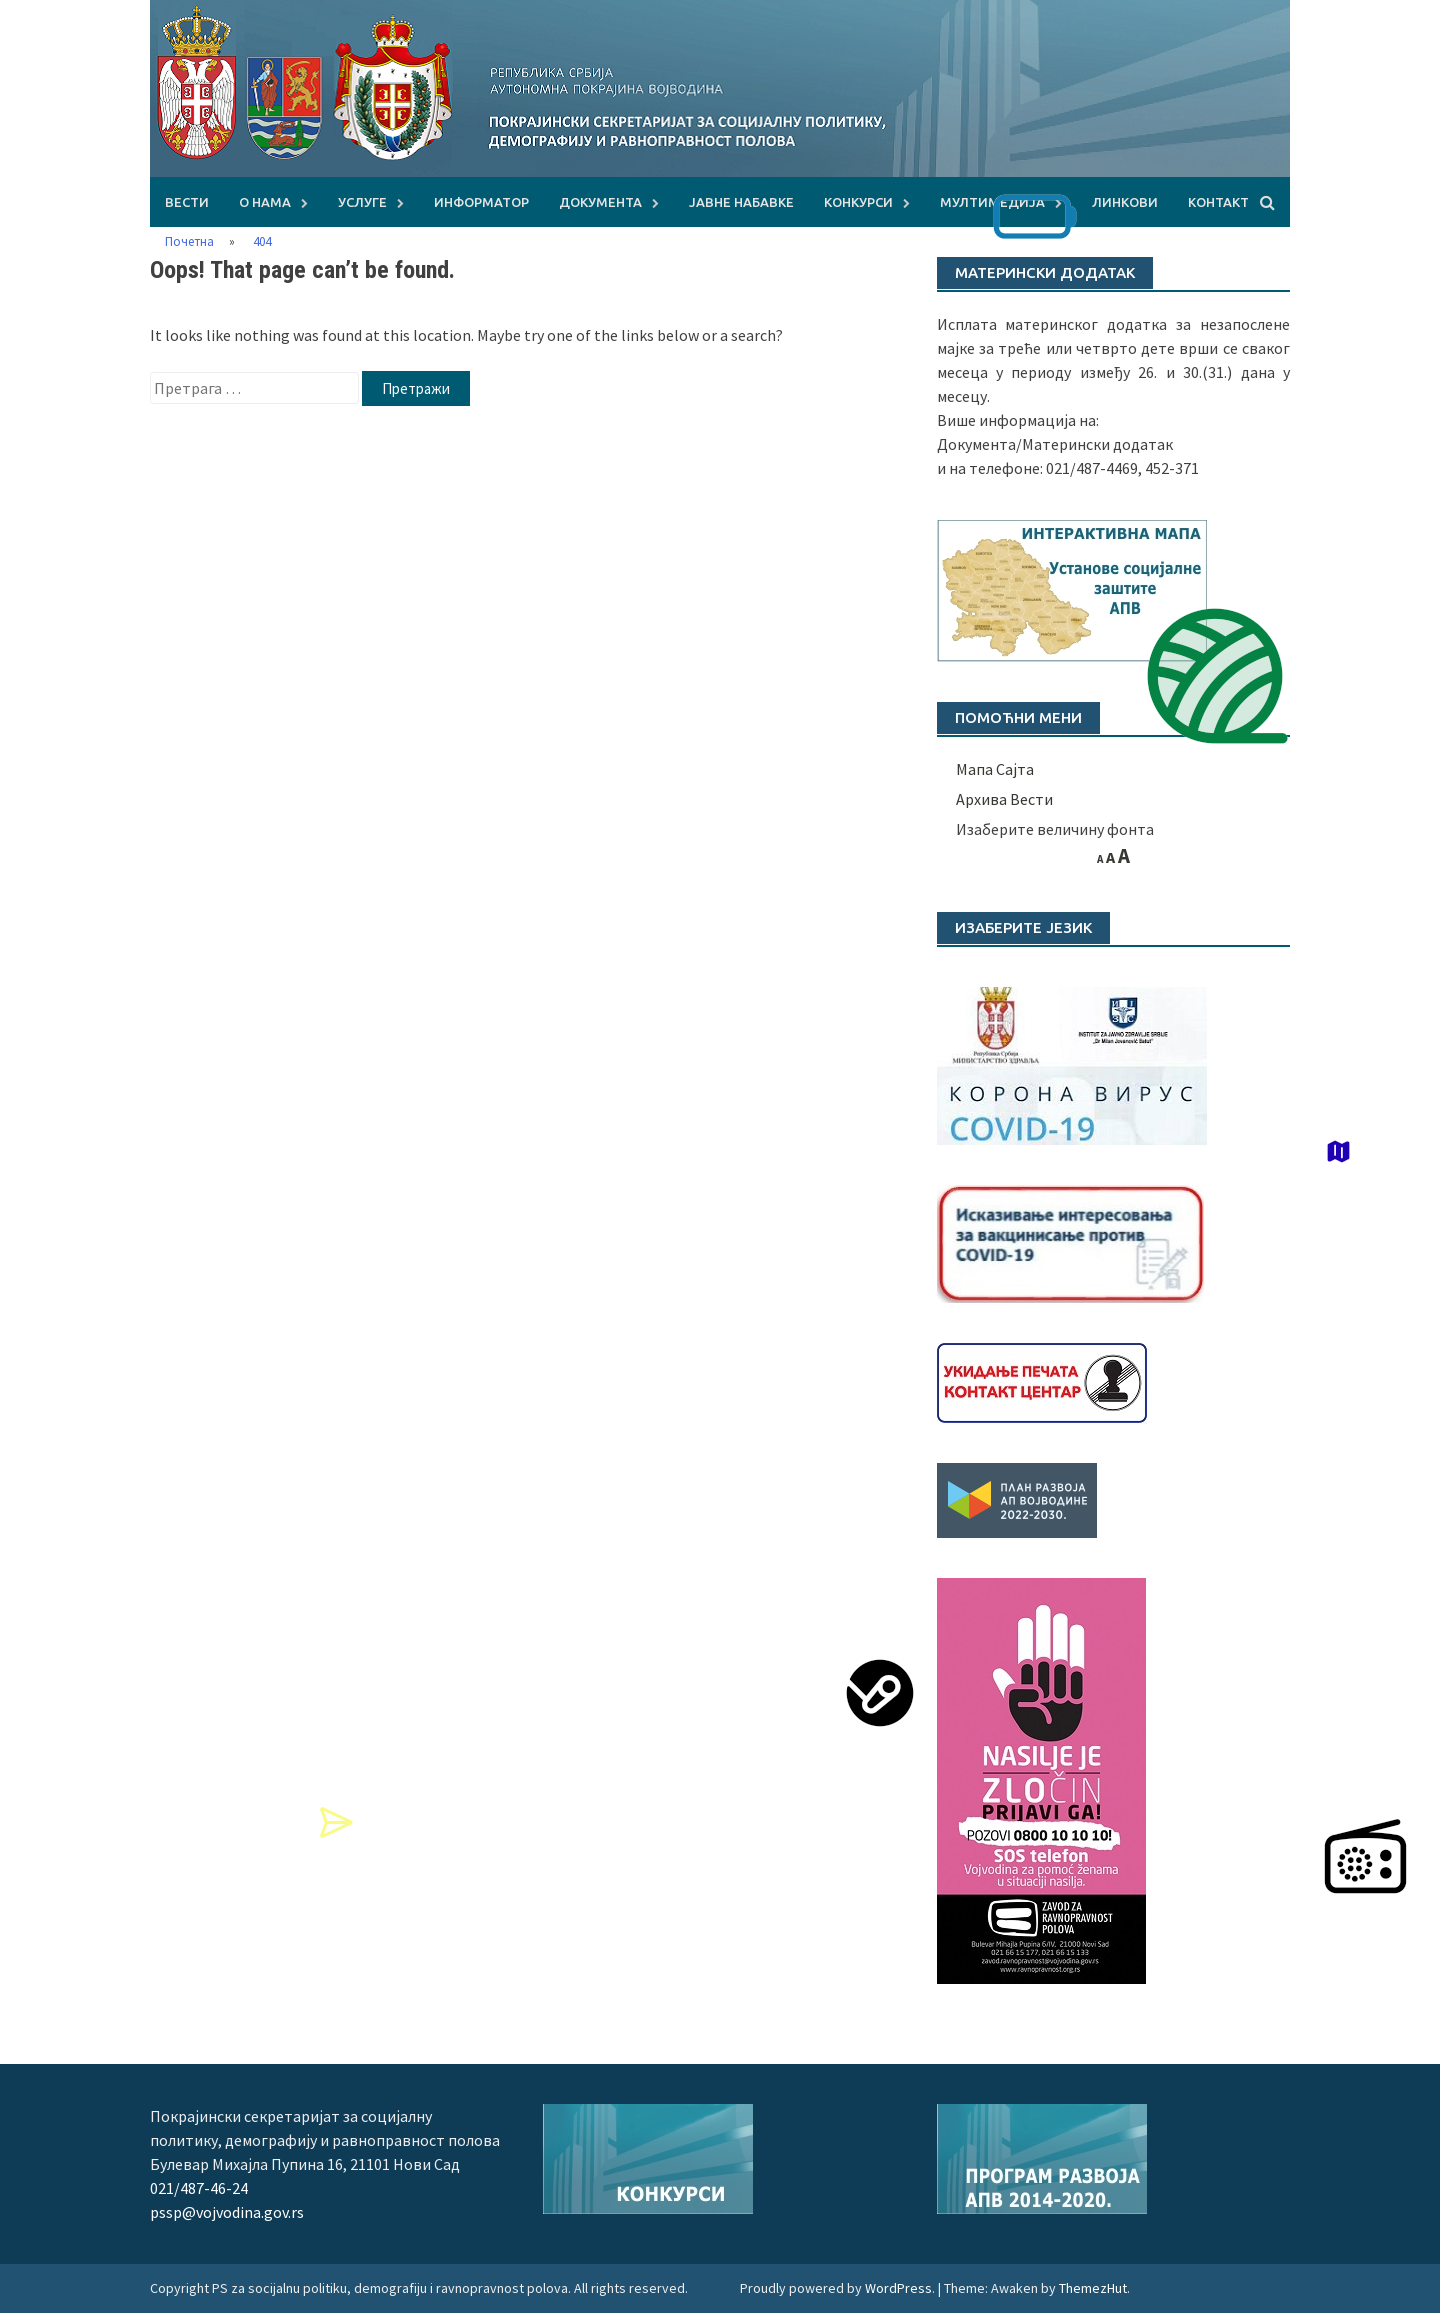 This screenshot has width=1440, height=2313. Describe the element at coordinates (880, 1693) in the screenshot. I see `open the Steam gaming platform` at that location.